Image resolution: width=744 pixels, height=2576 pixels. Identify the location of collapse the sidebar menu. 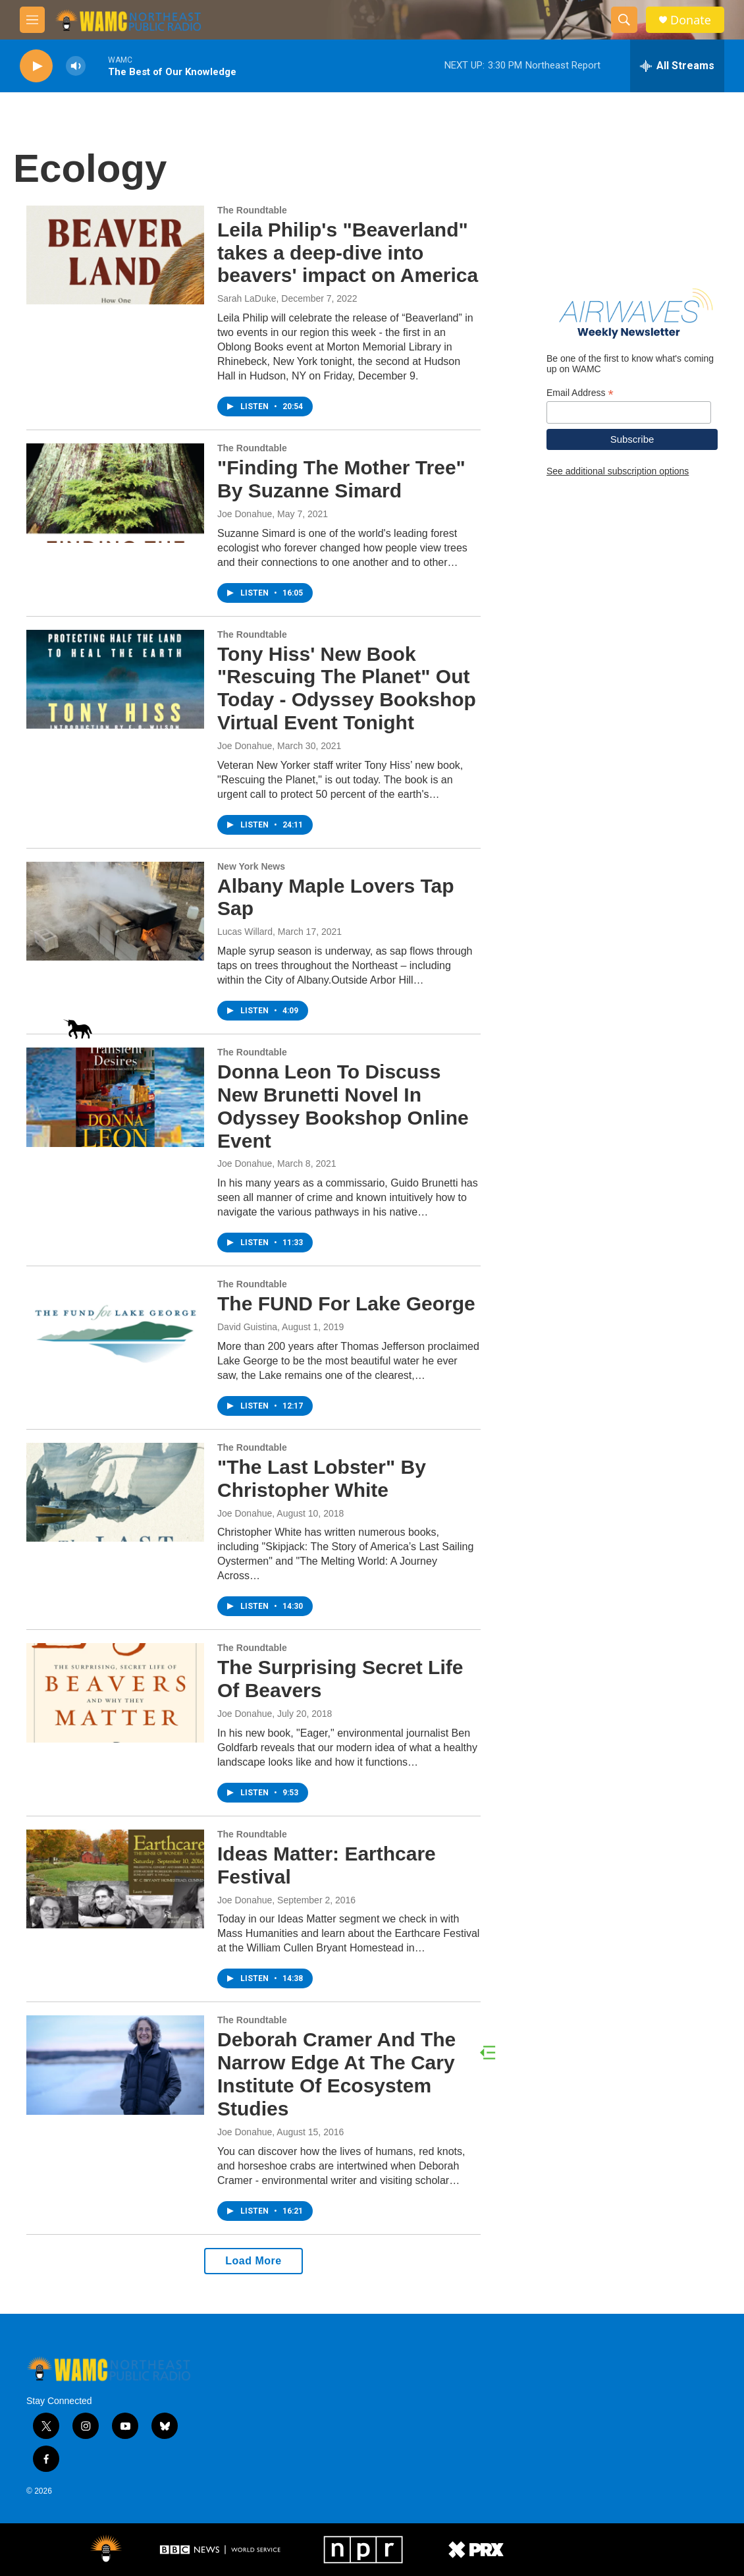
(487, 2052).